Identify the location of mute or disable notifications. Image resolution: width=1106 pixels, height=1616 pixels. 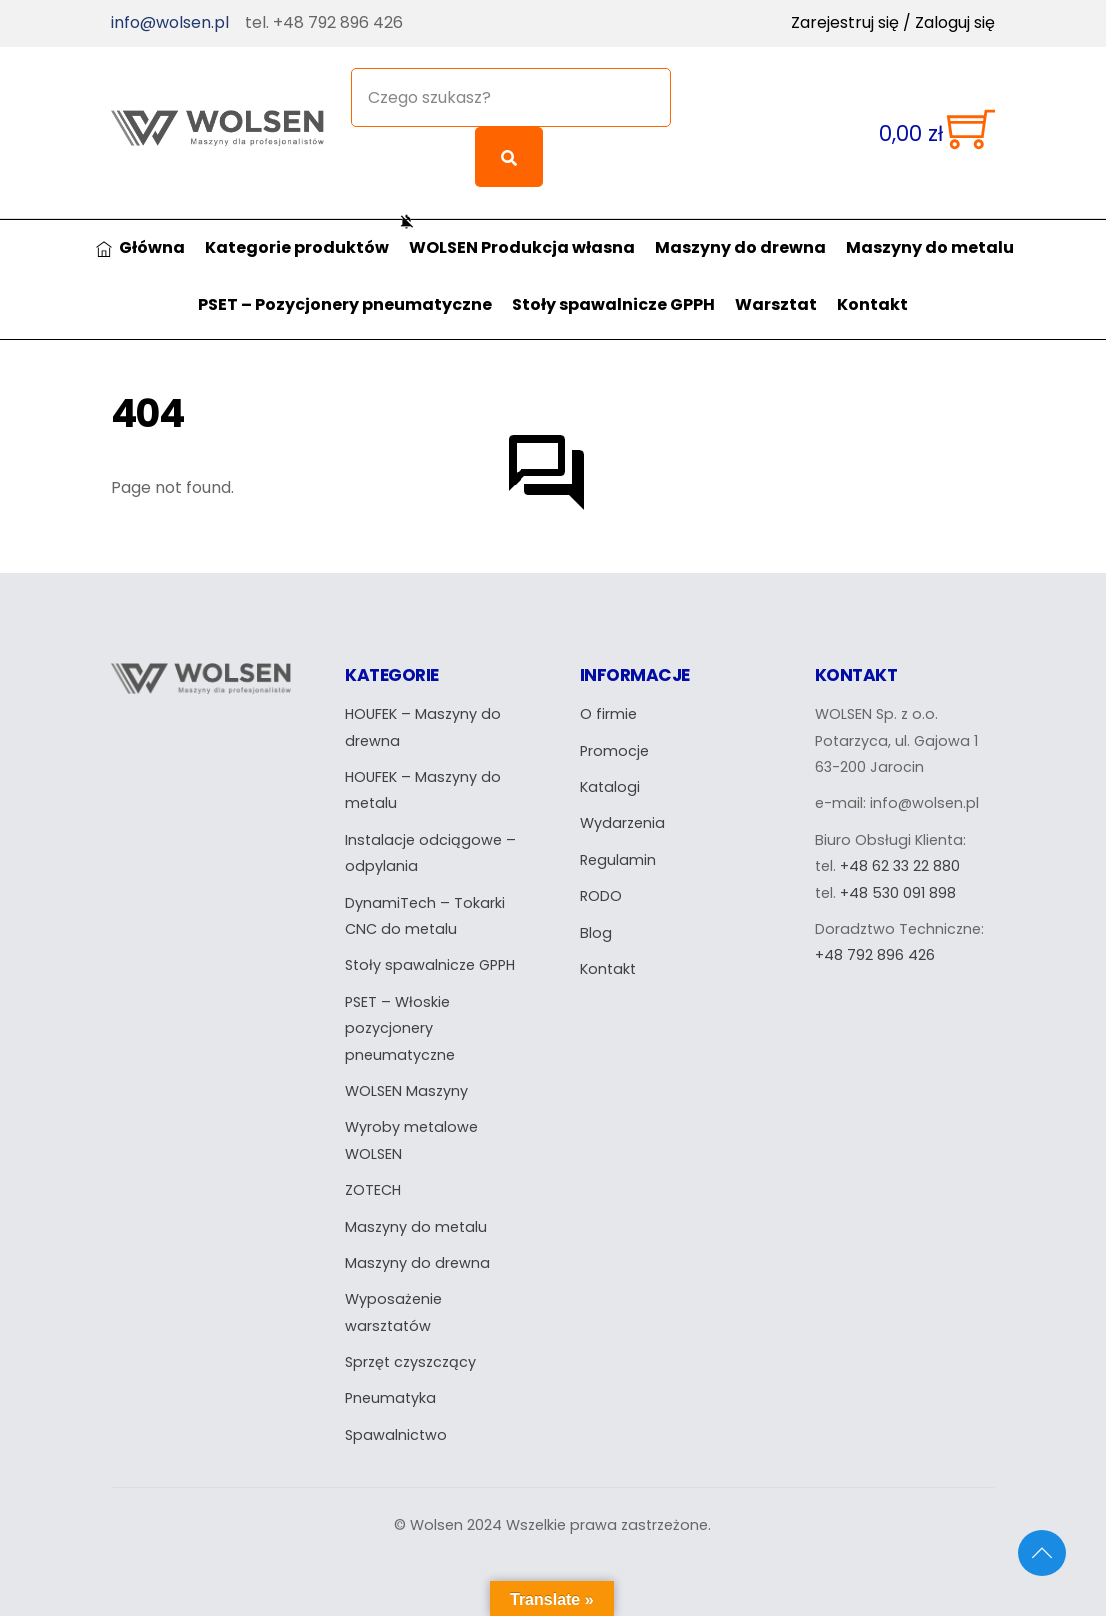
(406, 221).